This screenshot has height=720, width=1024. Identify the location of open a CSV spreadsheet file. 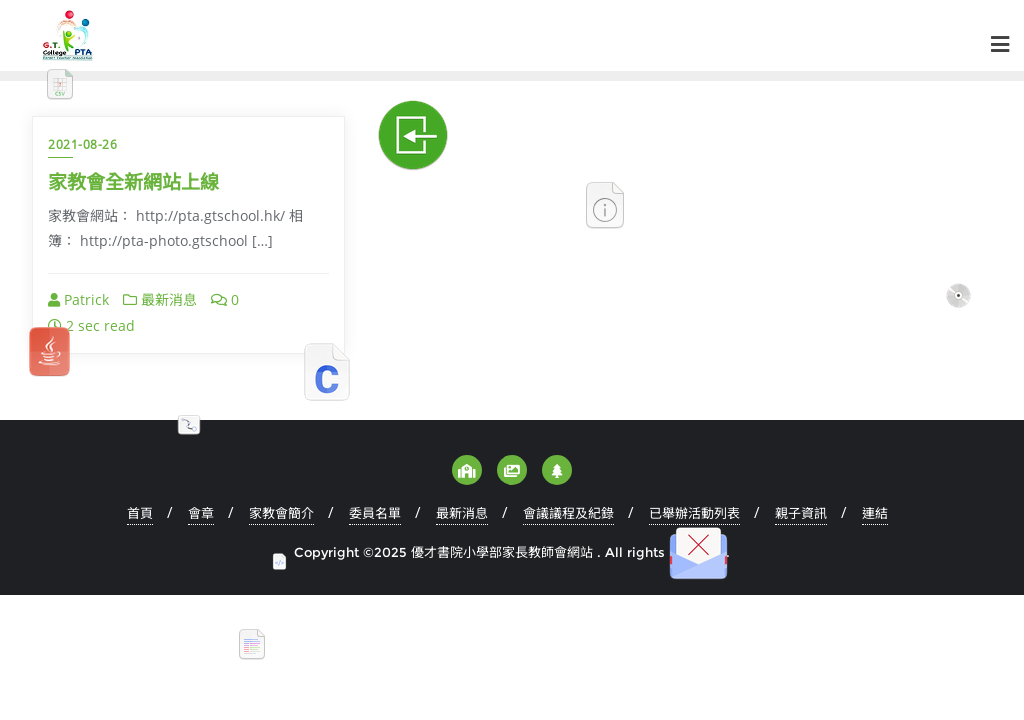
(60, 84).